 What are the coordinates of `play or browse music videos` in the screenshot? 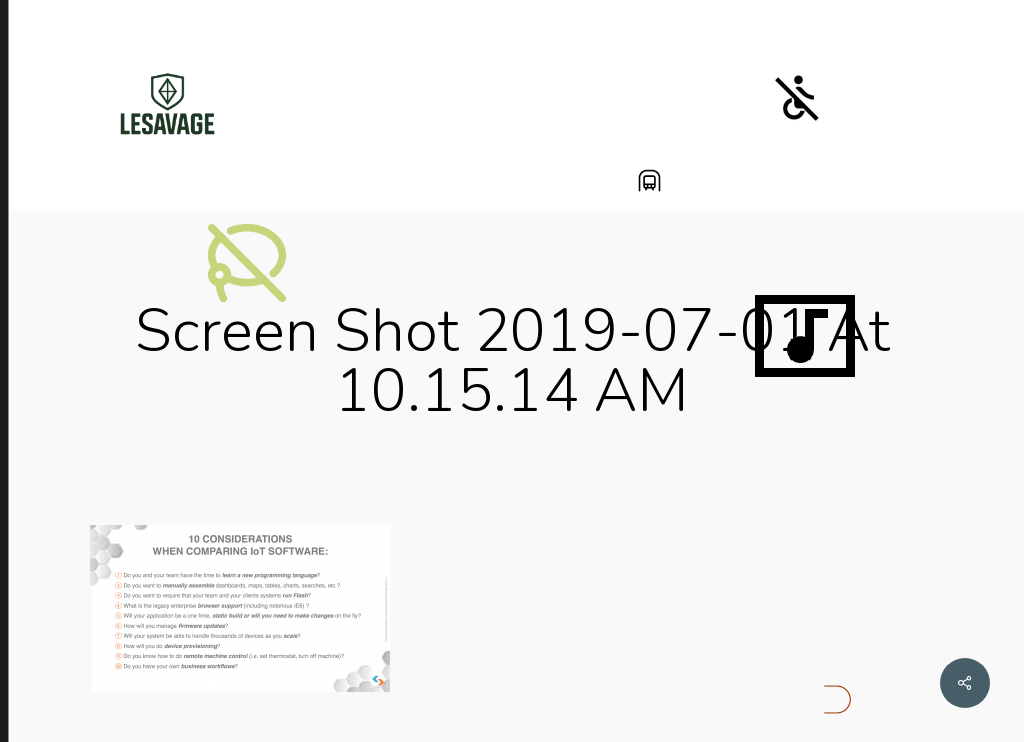 It's located at (805, 336).